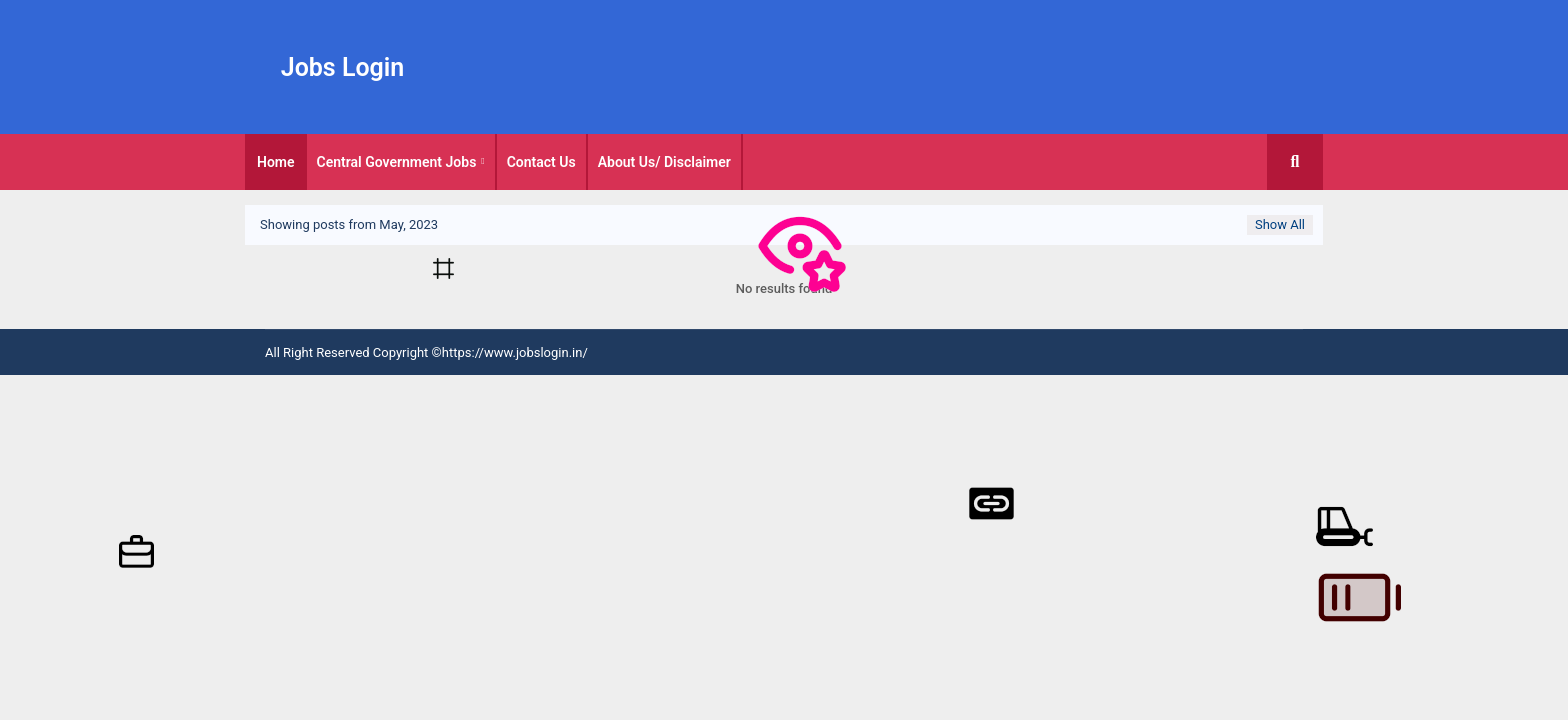  Describe the element at coordinates (1344, 526) in the screenshot. I see `construction or building feature` at that location.